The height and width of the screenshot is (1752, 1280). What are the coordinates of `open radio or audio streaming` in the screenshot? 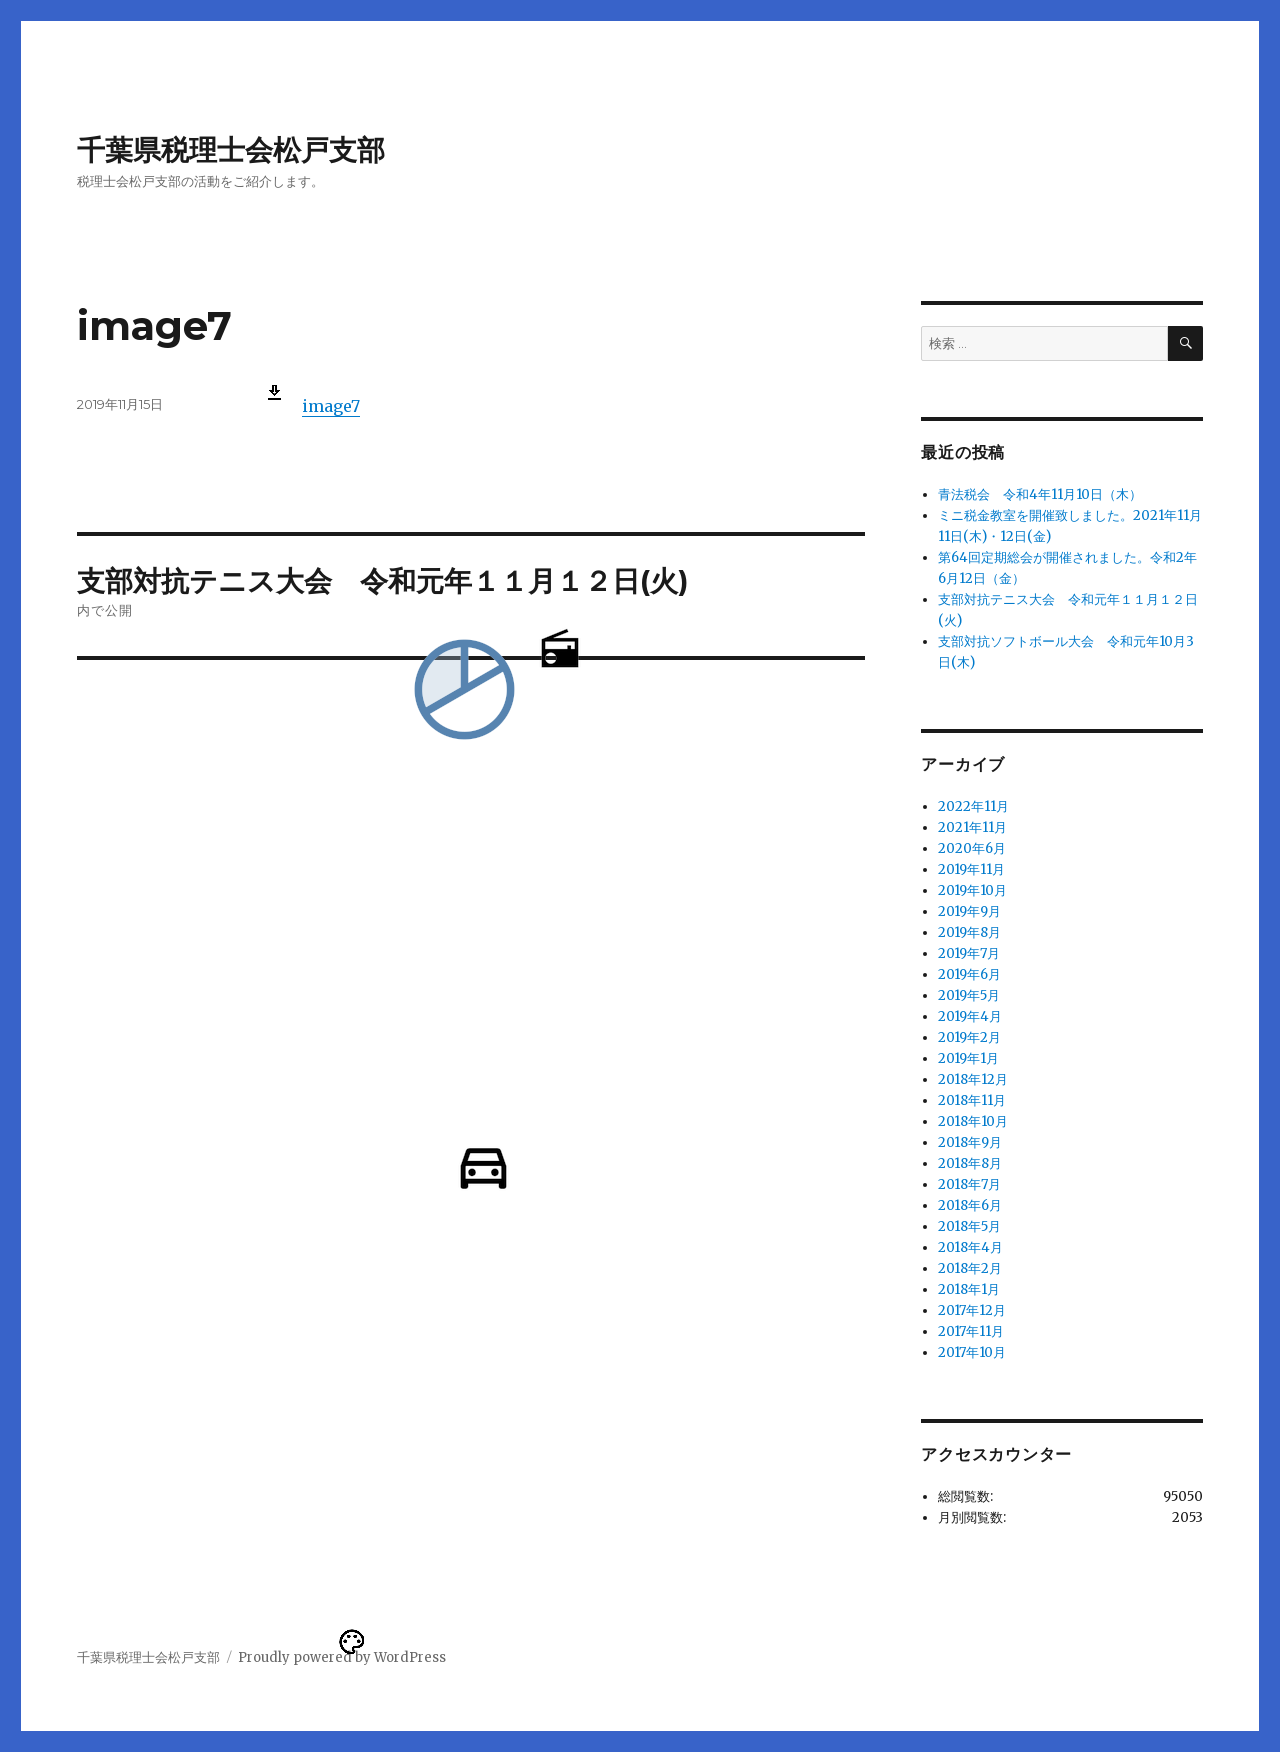 It's located at (560, 649).